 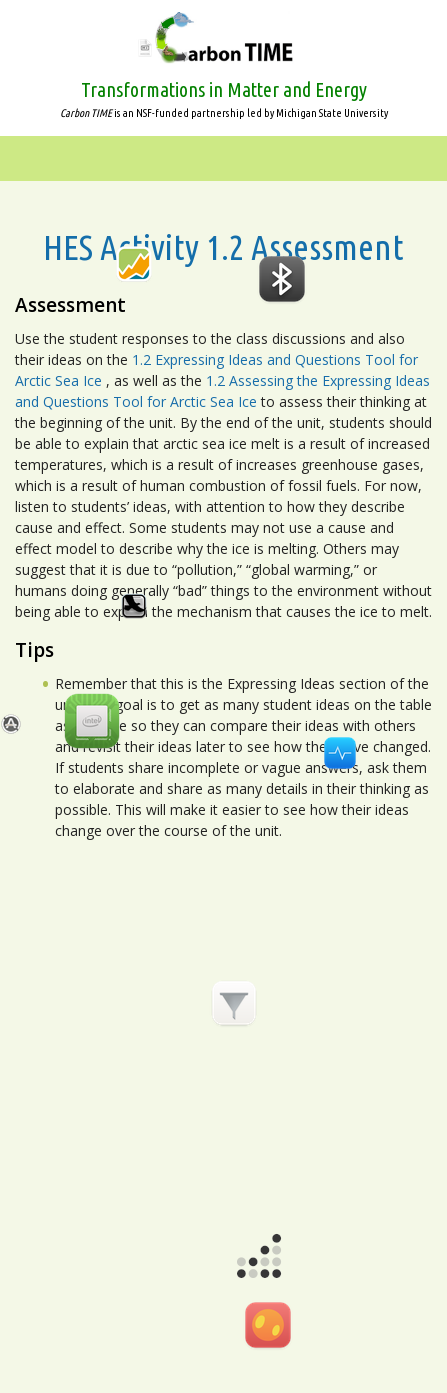 What do you see at coordinates (268, 1325) in the screenshot?
I see `open AntaresSQL database management app` at bounding box center [268, 1325].